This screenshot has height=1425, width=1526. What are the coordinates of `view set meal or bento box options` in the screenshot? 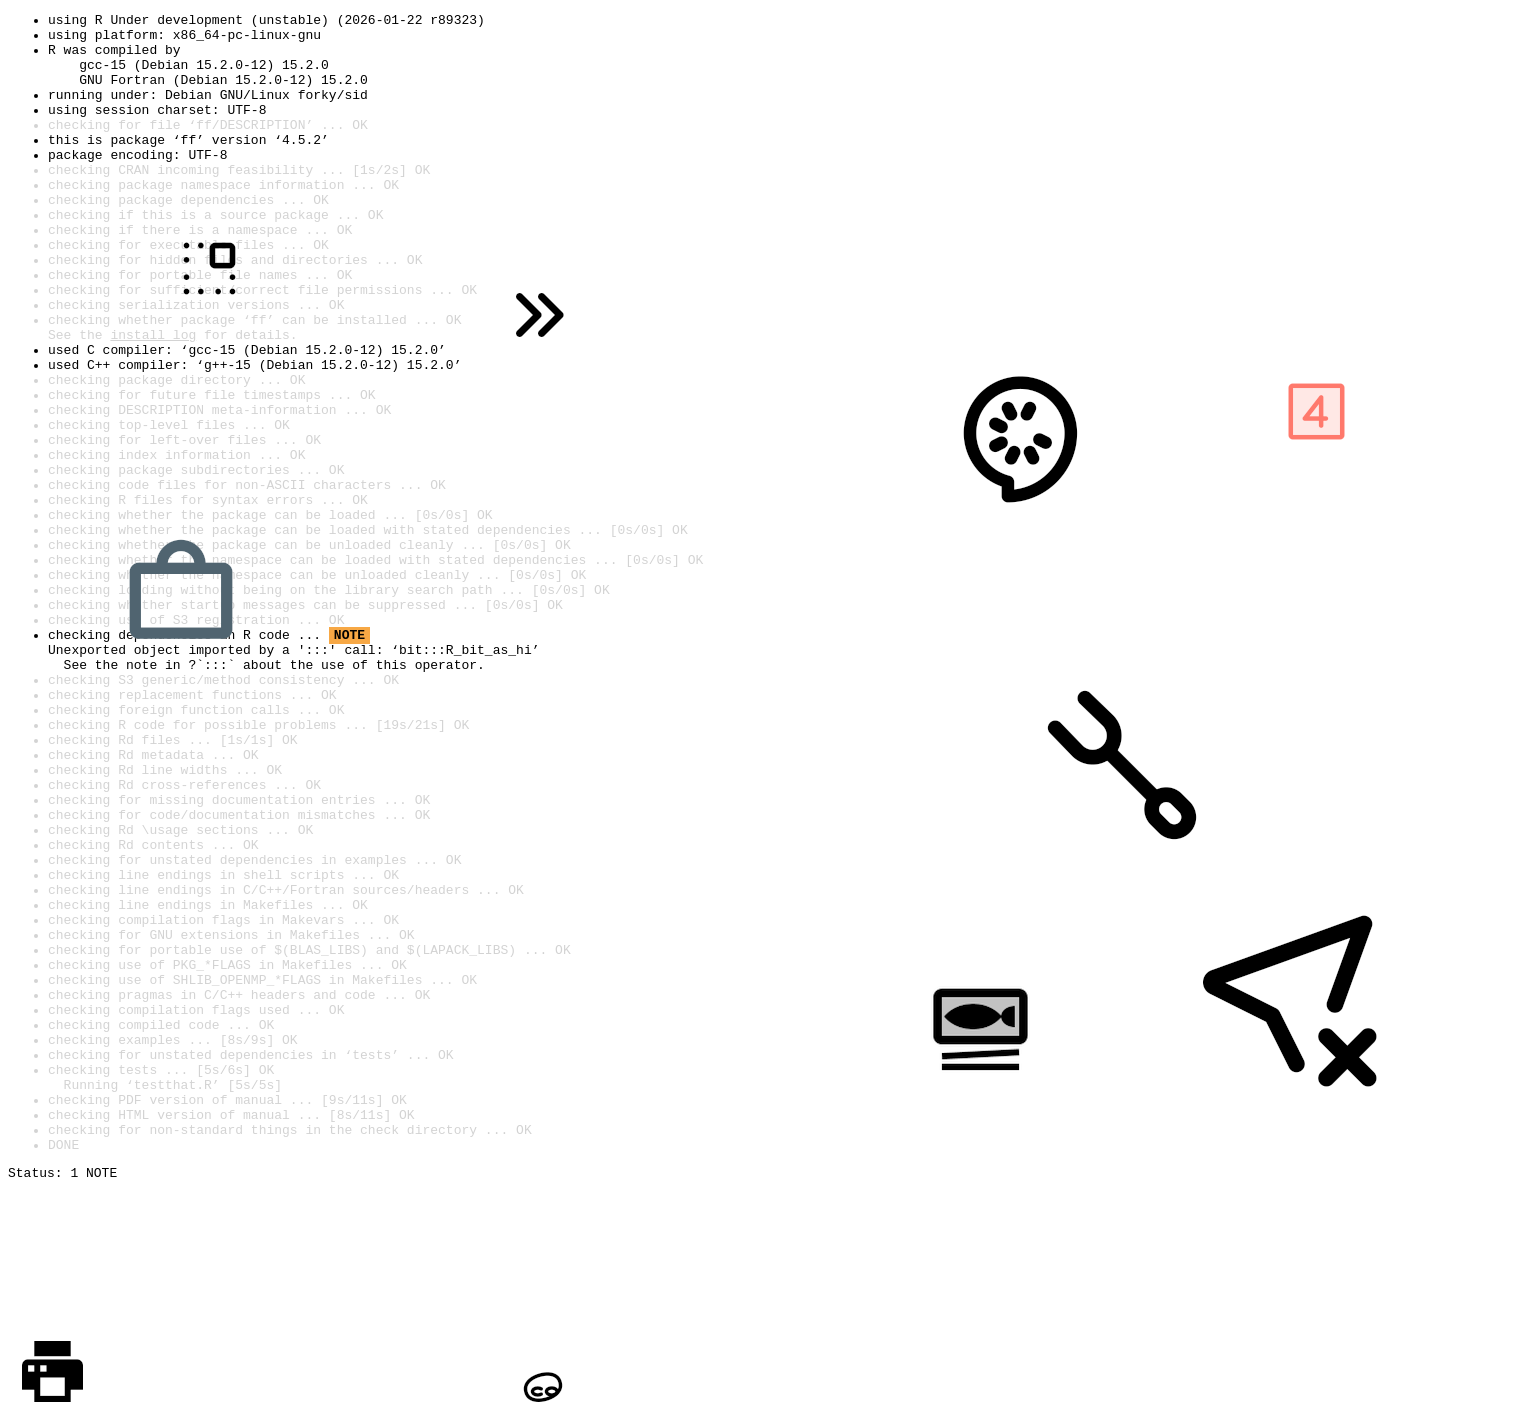 It's located at (980, 1031).